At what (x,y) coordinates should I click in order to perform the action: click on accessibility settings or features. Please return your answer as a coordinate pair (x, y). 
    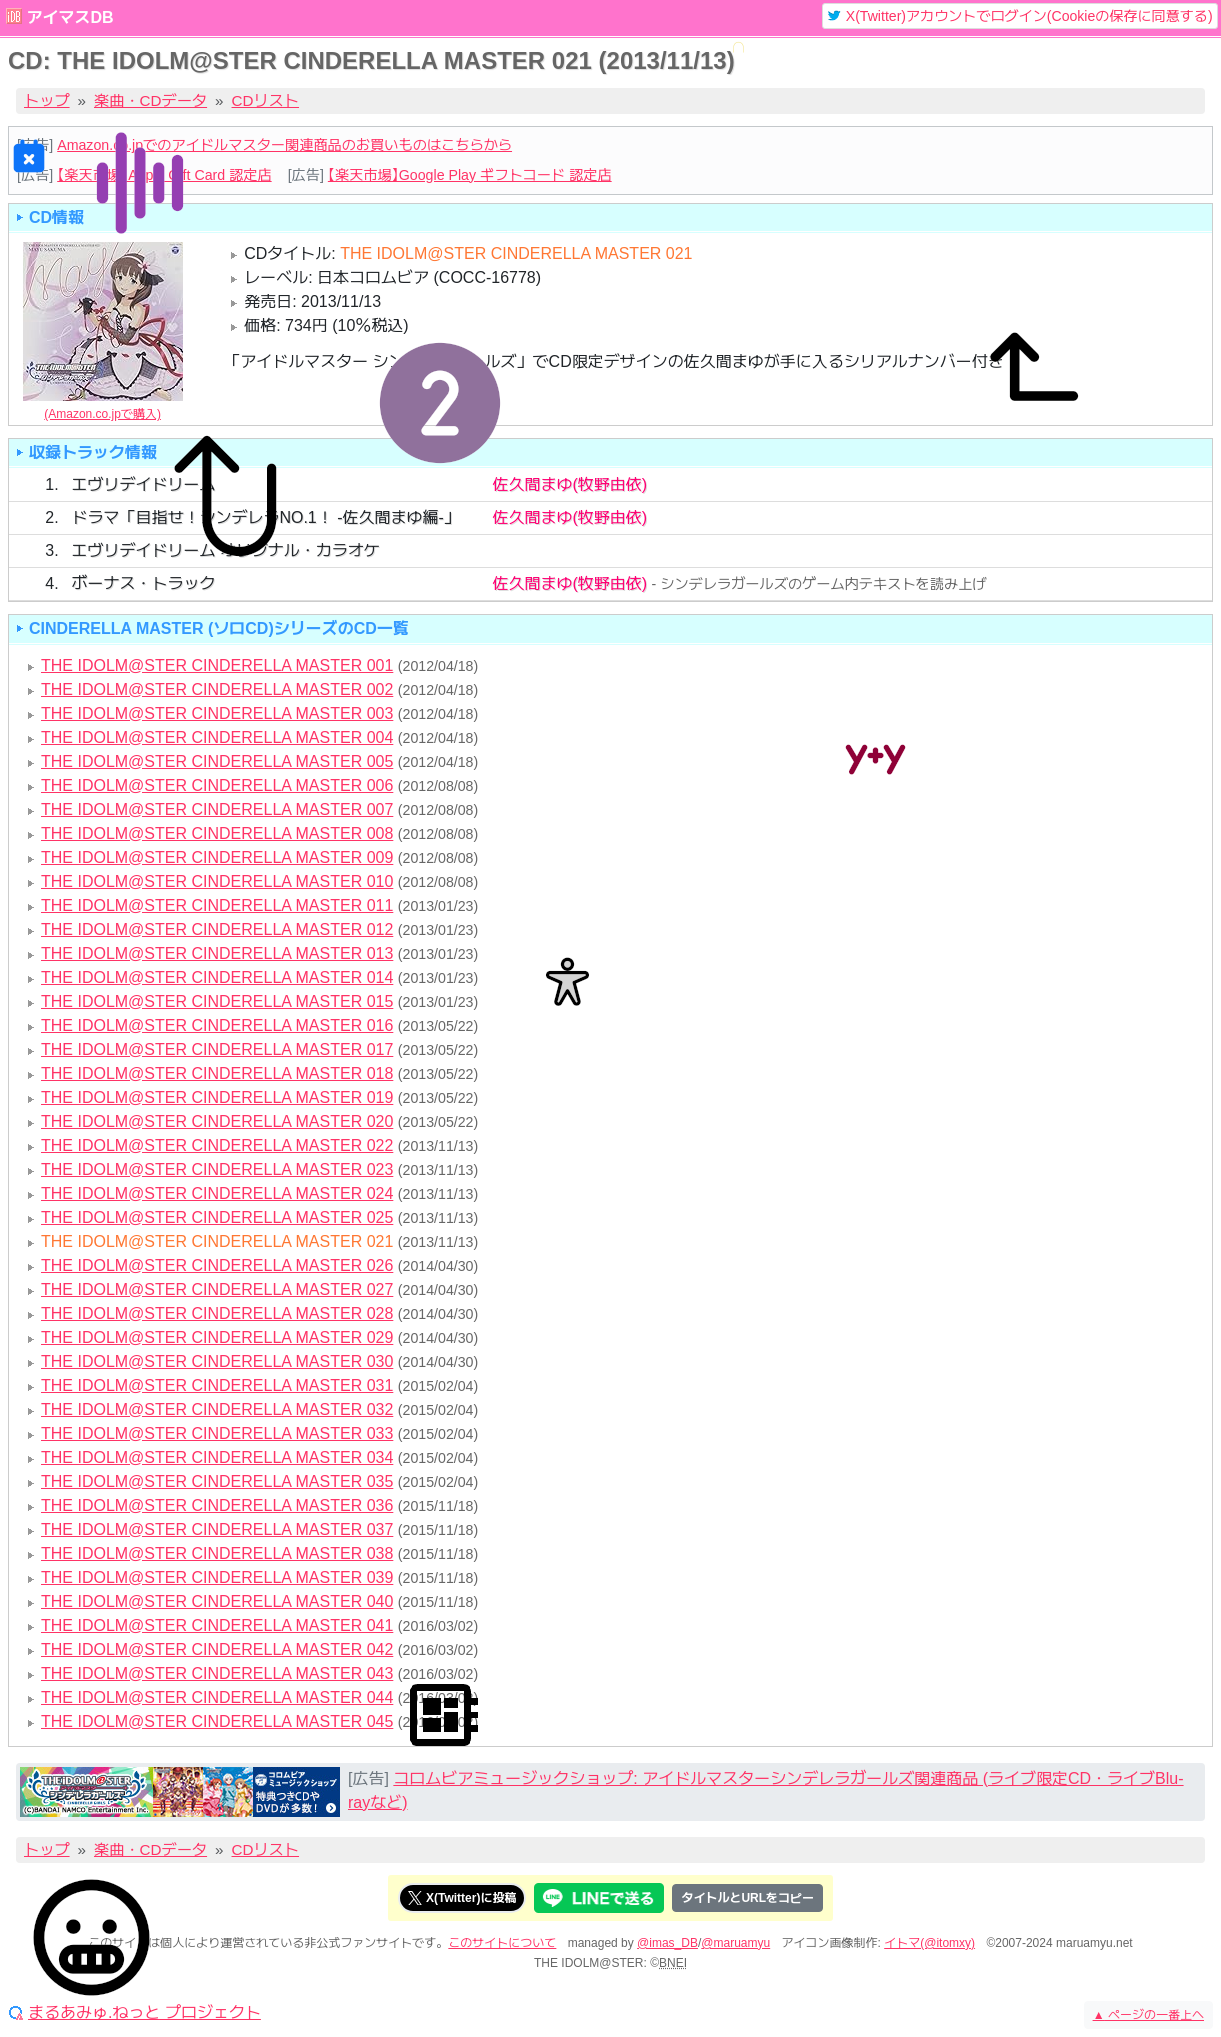
    Looking at the image, I should click on (567, 982).